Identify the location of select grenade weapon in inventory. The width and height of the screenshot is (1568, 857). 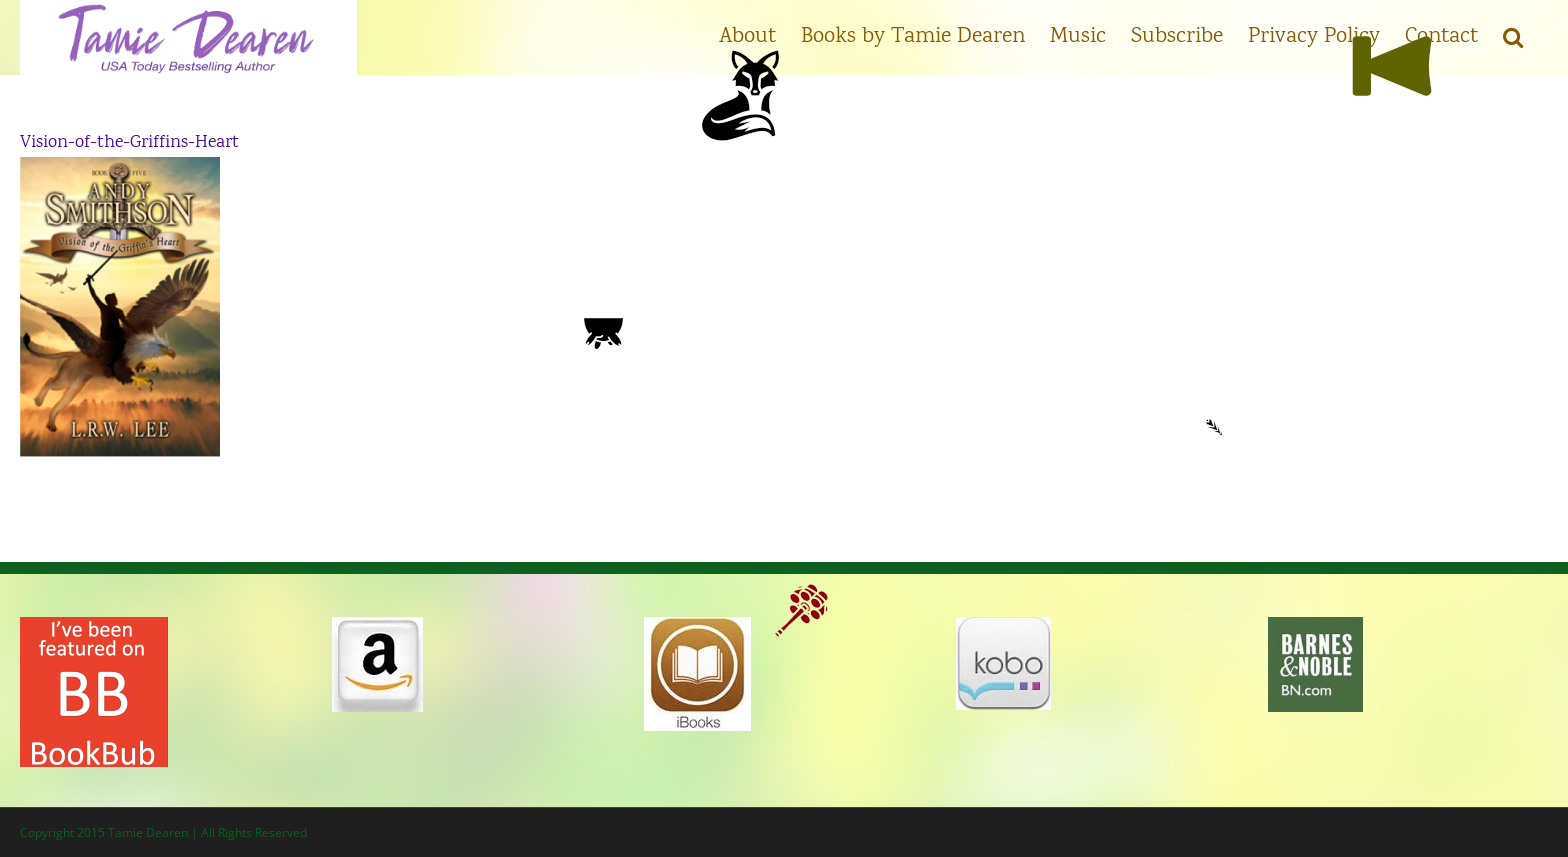
(801, 610).